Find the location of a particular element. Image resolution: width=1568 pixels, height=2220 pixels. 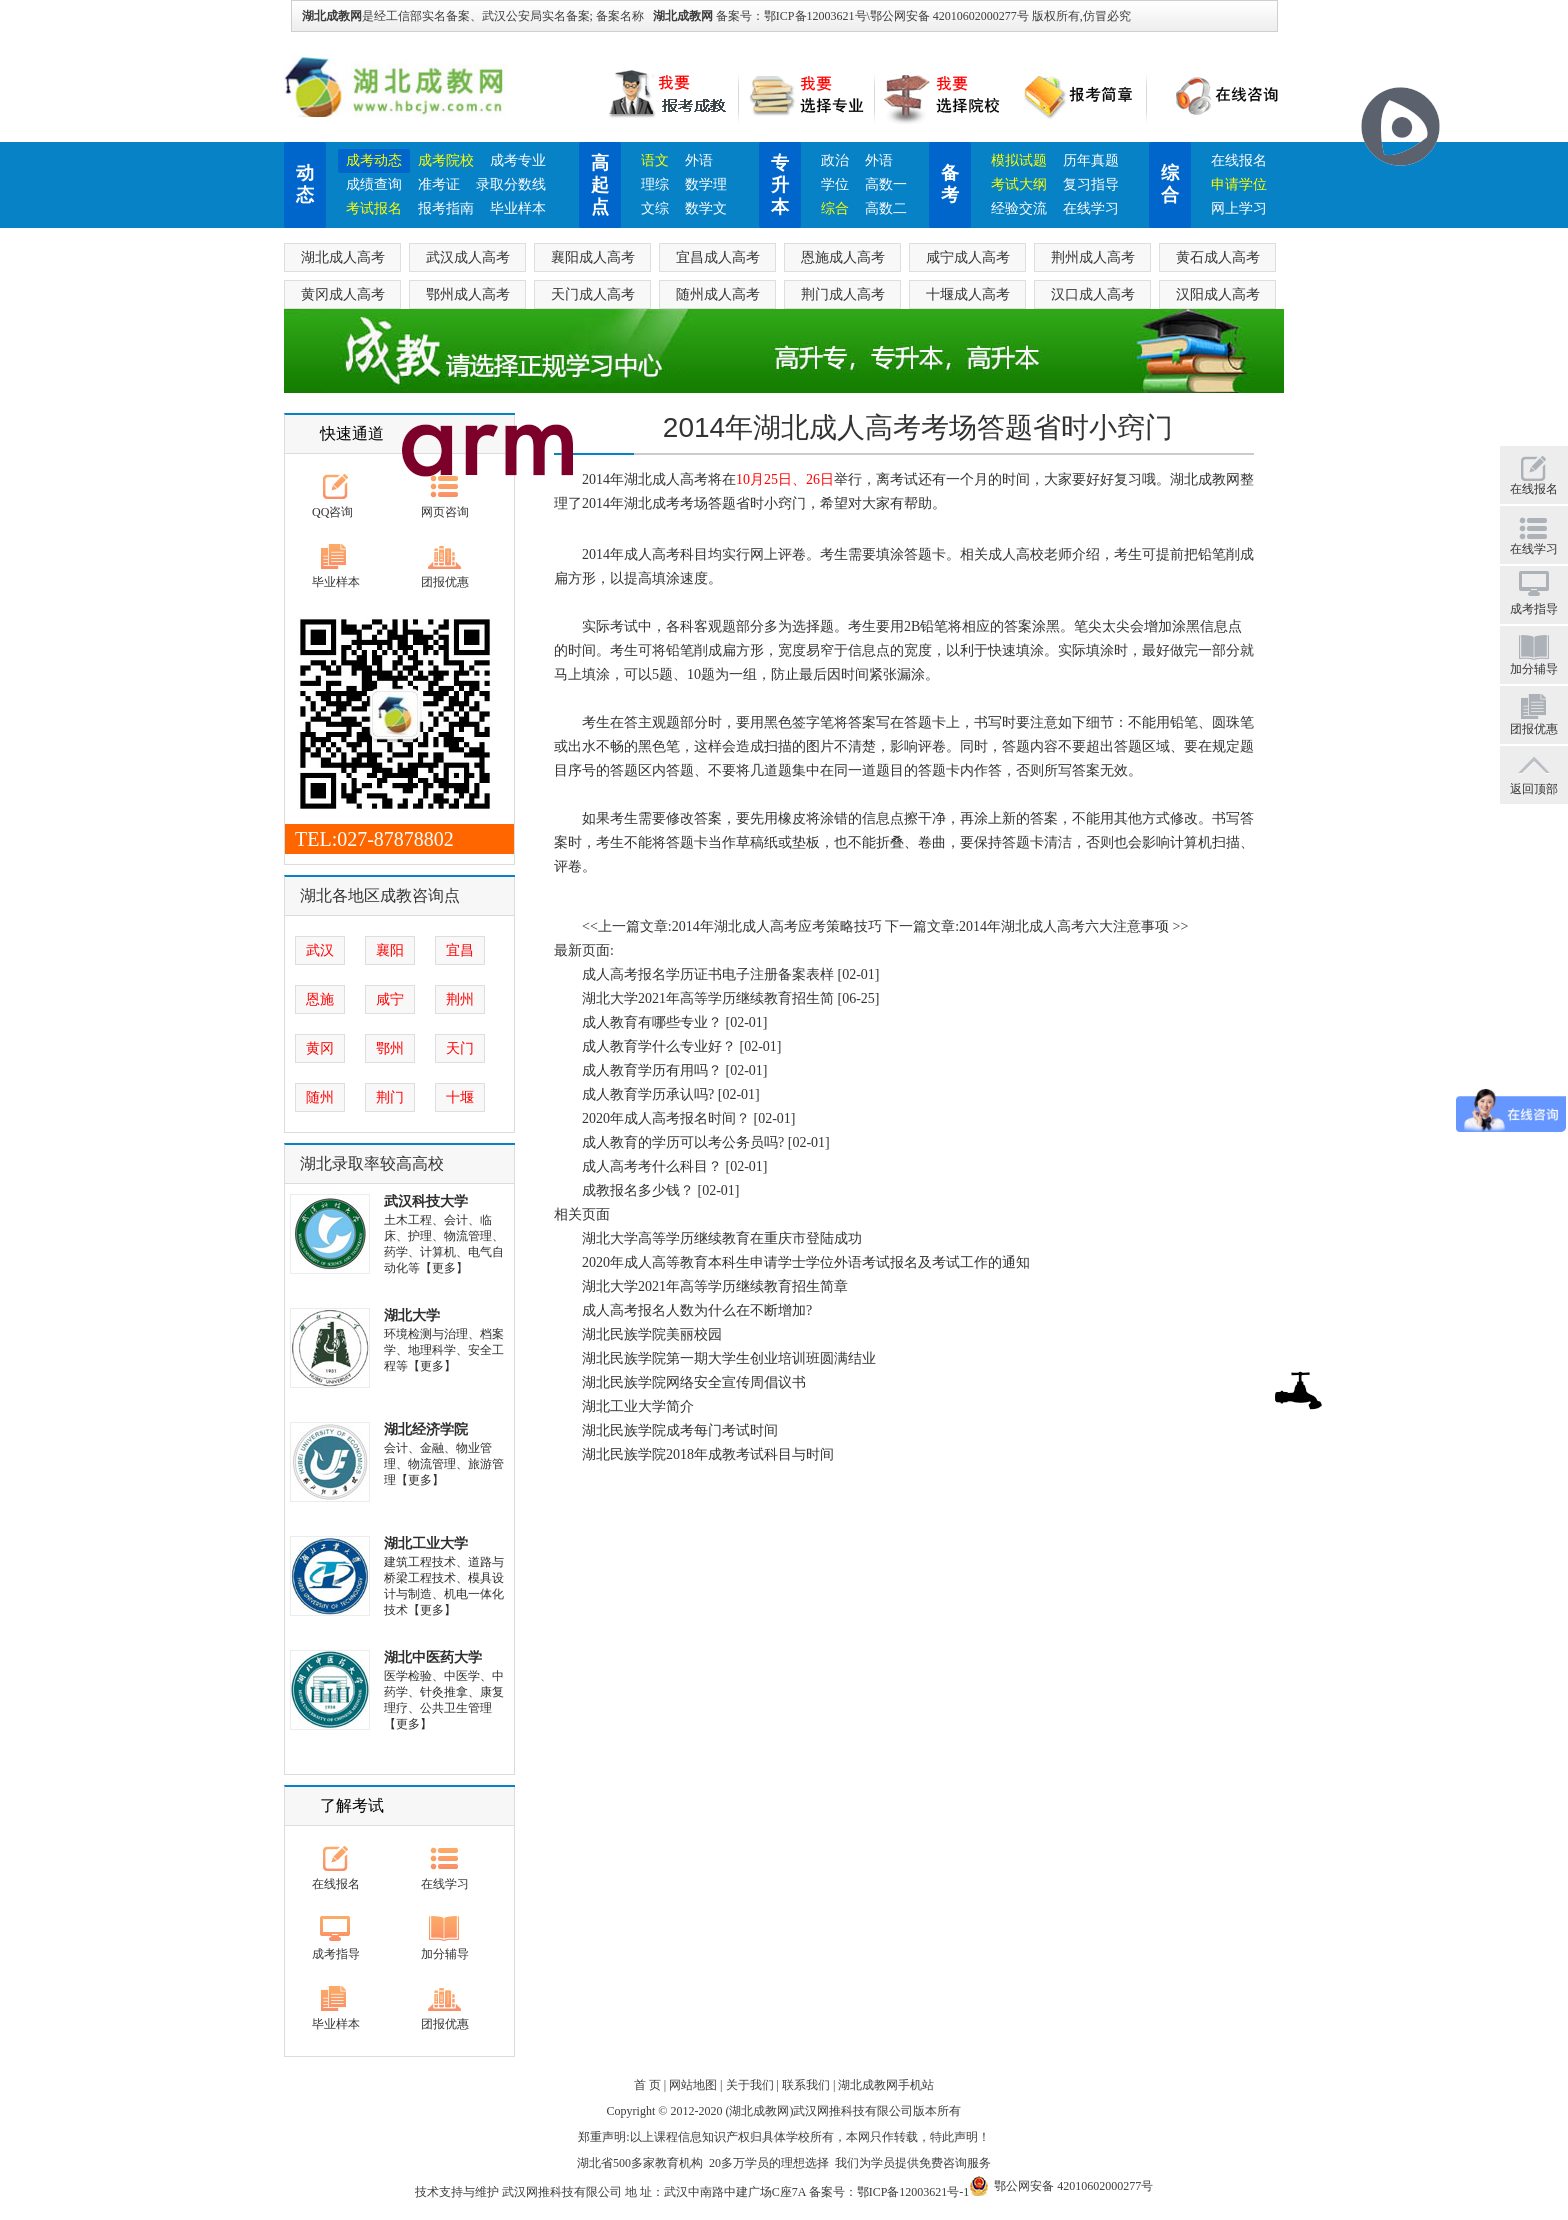

Arm company logo is located at coordinates (487, 450).